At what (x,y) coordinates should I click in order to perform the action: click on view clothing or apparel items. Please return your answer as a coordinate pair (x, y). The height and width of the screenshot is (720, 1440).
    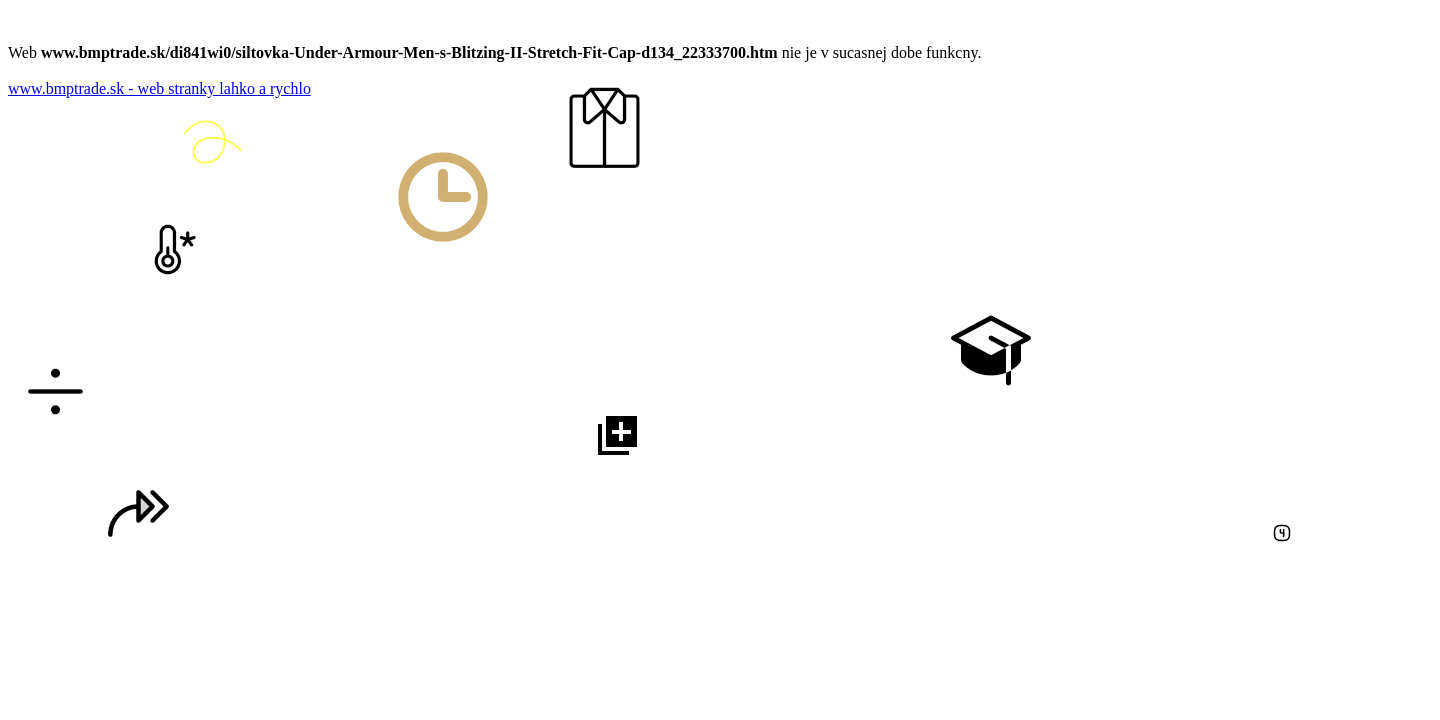
    Looking at the image, I should click on (604, 129).